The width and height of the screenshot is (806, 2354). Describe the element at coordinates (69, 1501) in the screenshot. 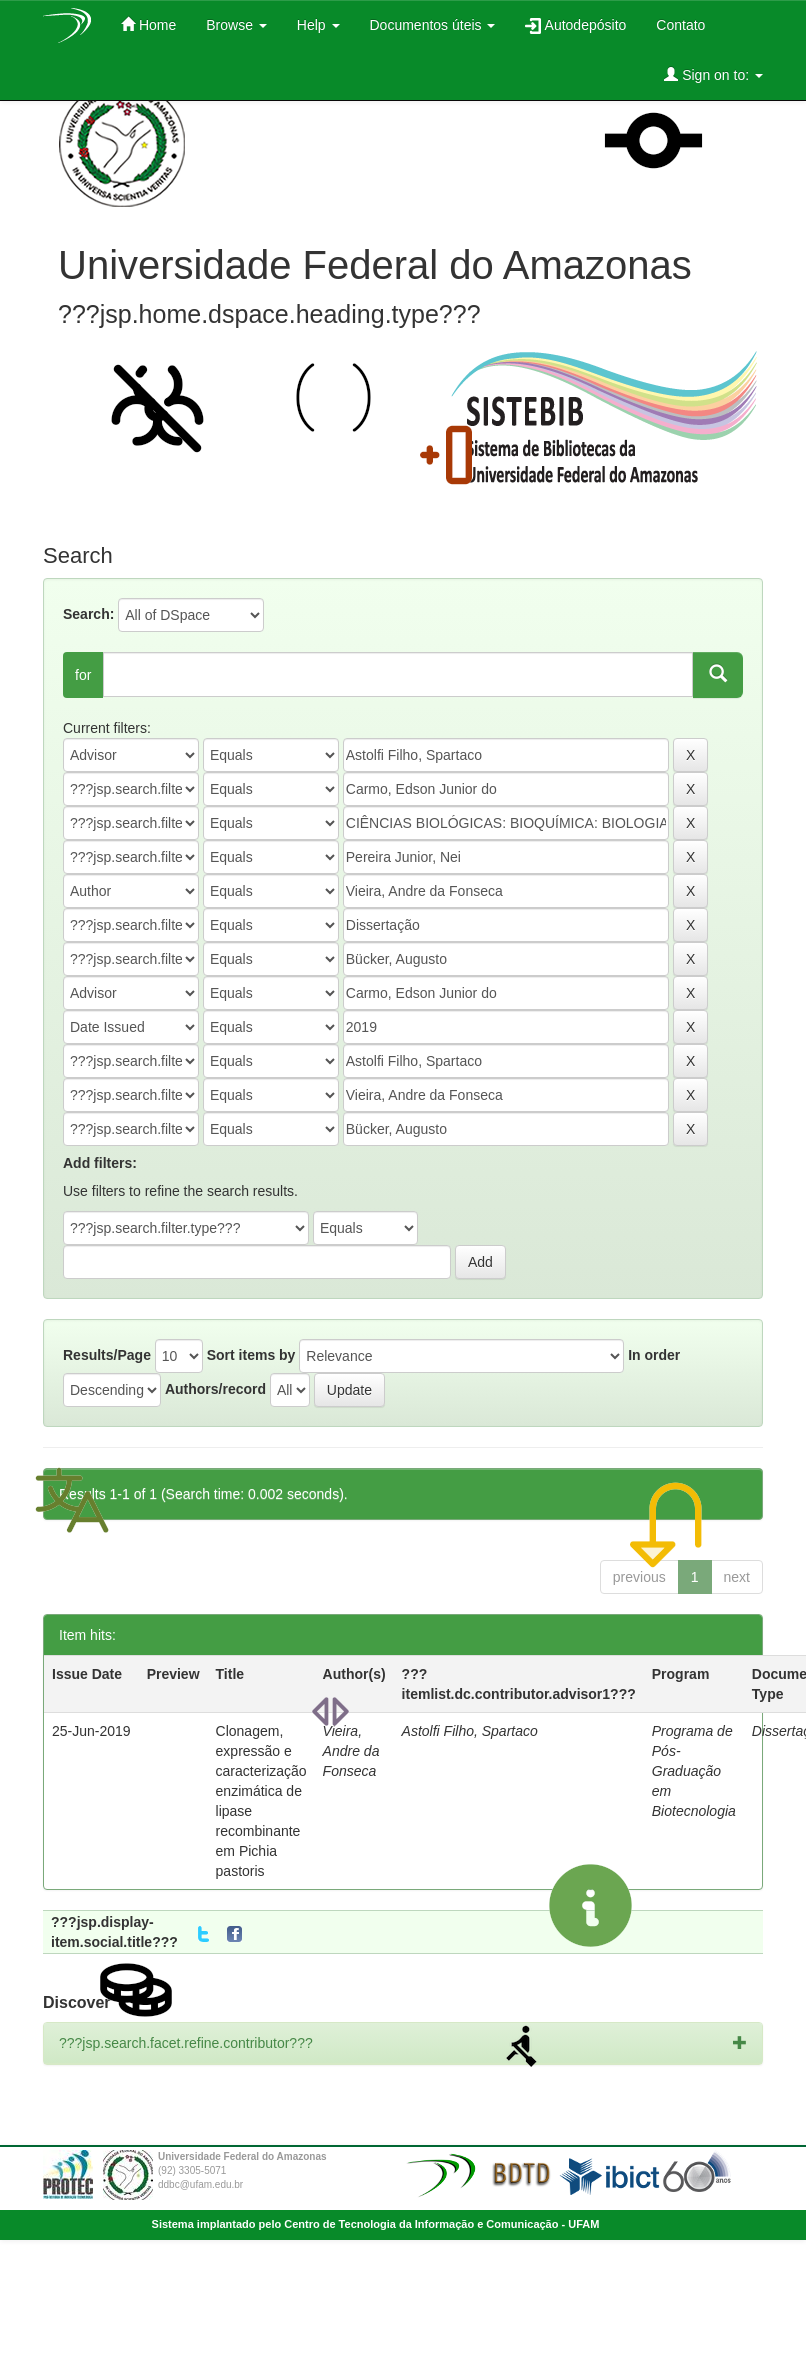

I see `translate text to another language` at that location.